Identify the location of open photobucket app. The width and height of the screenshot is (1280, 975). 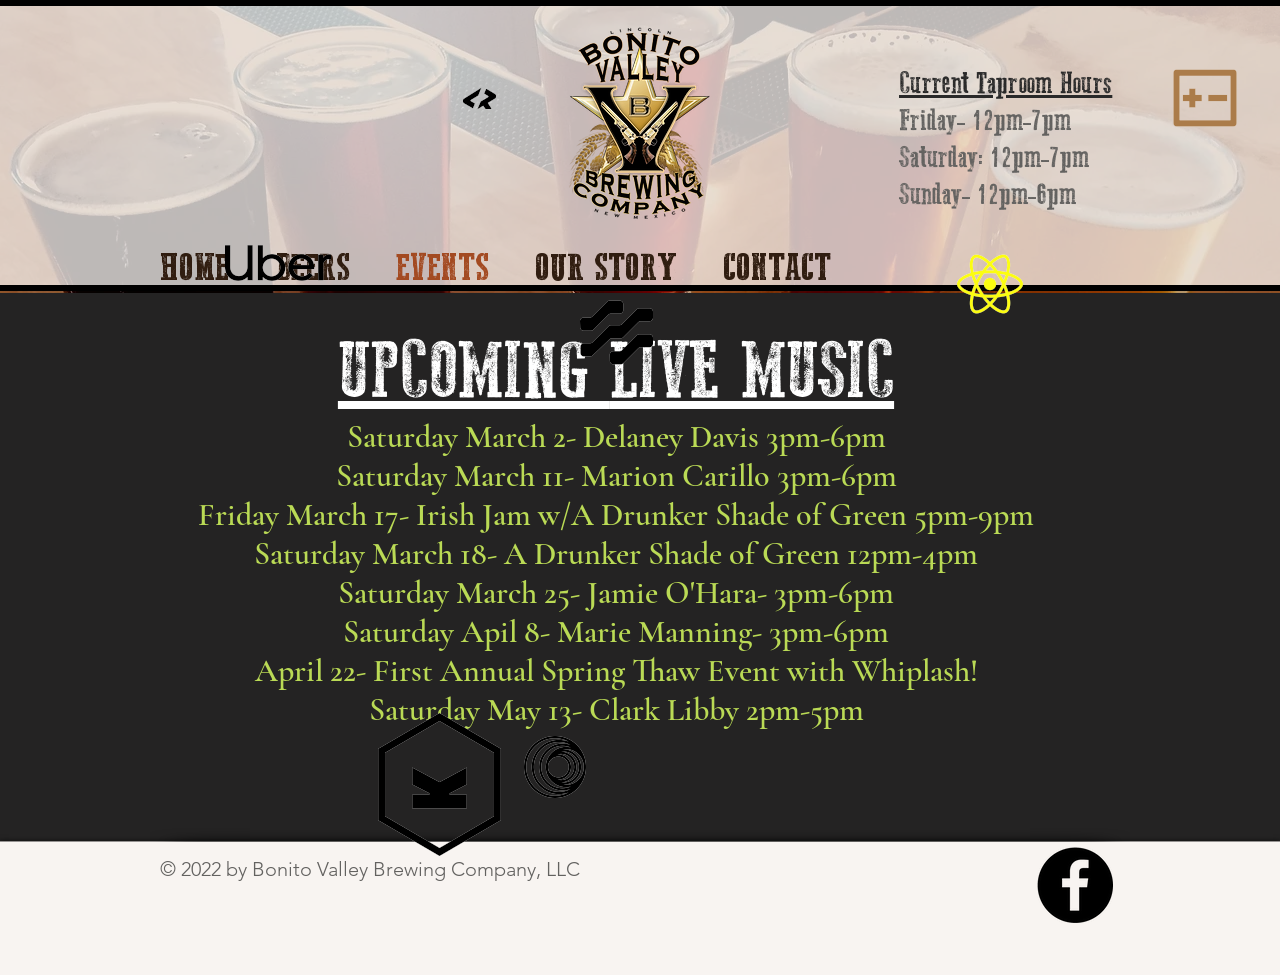
(555, 767).